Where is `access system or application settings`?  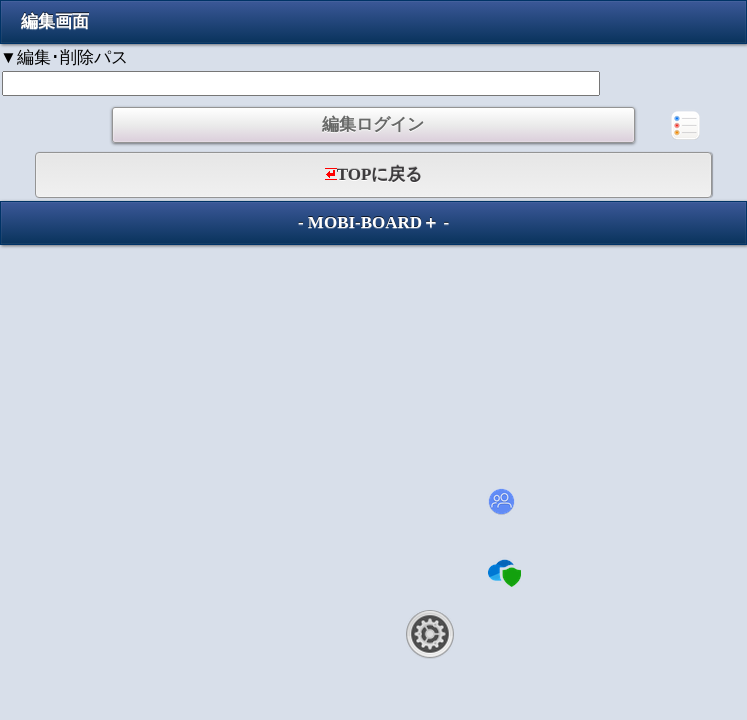 access system or application settings is located at coordinates (430, 634).